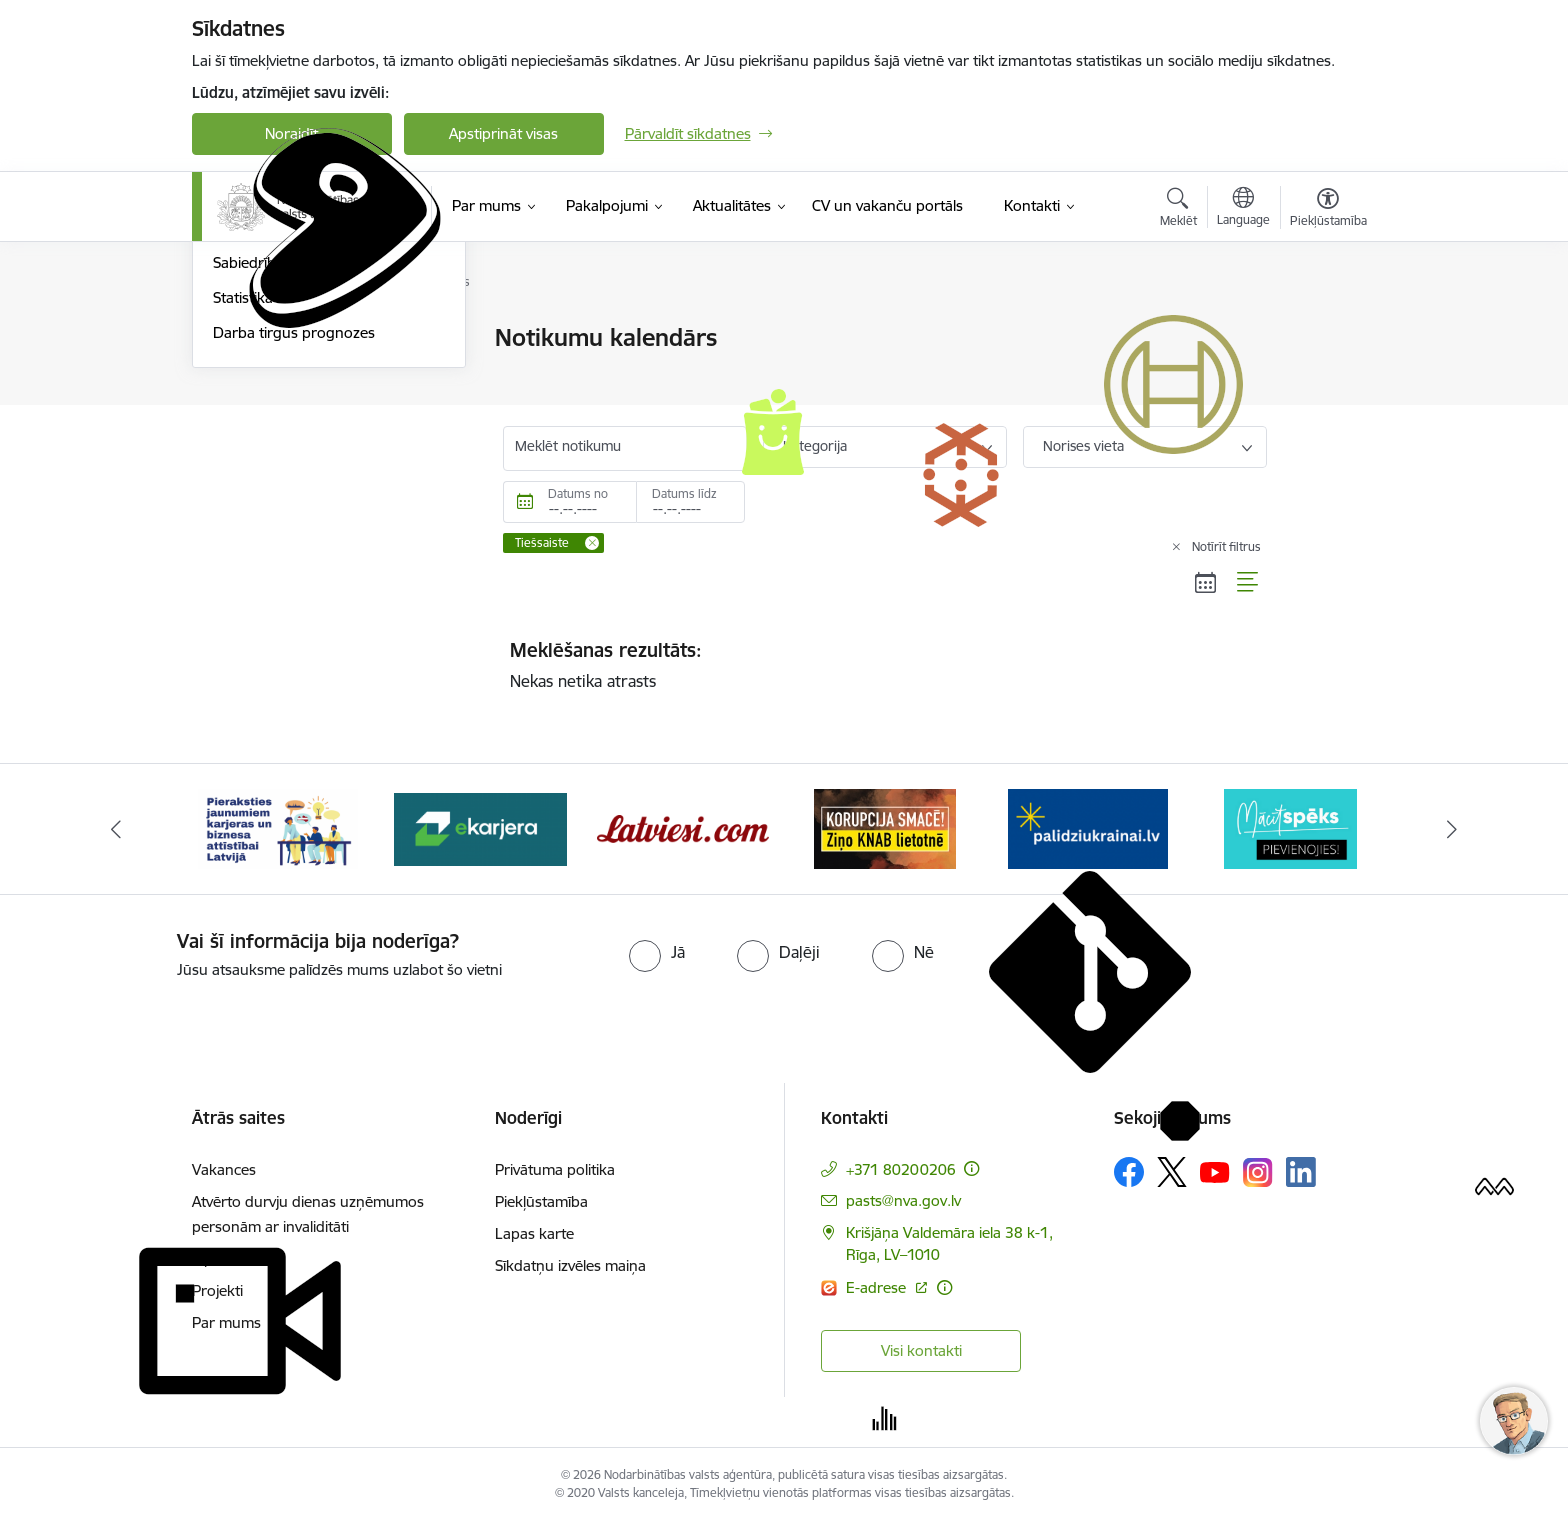 This screenshot has height=1523, width=1568. What do you see at coordinates (1494, 1186) in the screenshot?
I see `momenteo app logo` at bounding box center [1494, 1186].